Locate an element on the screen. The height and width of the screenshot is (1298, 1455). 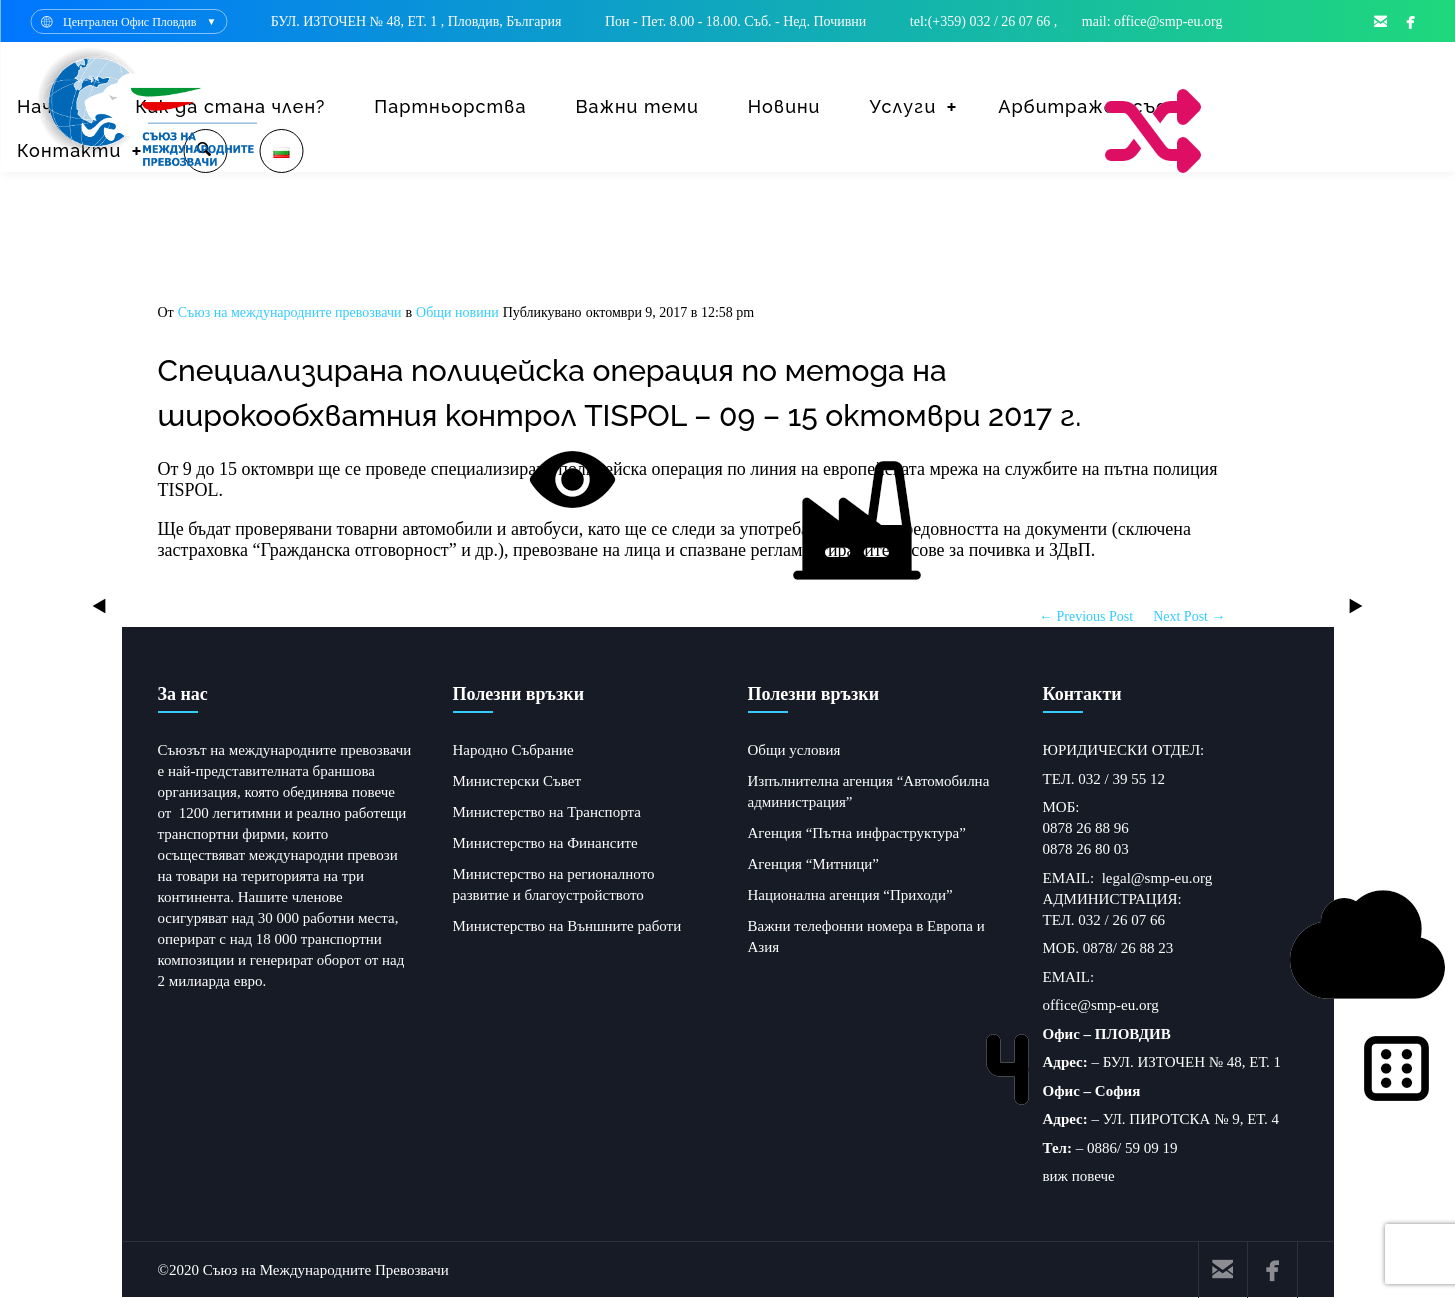
shuffle playlist or queue is located at coordinates (1153, 131).